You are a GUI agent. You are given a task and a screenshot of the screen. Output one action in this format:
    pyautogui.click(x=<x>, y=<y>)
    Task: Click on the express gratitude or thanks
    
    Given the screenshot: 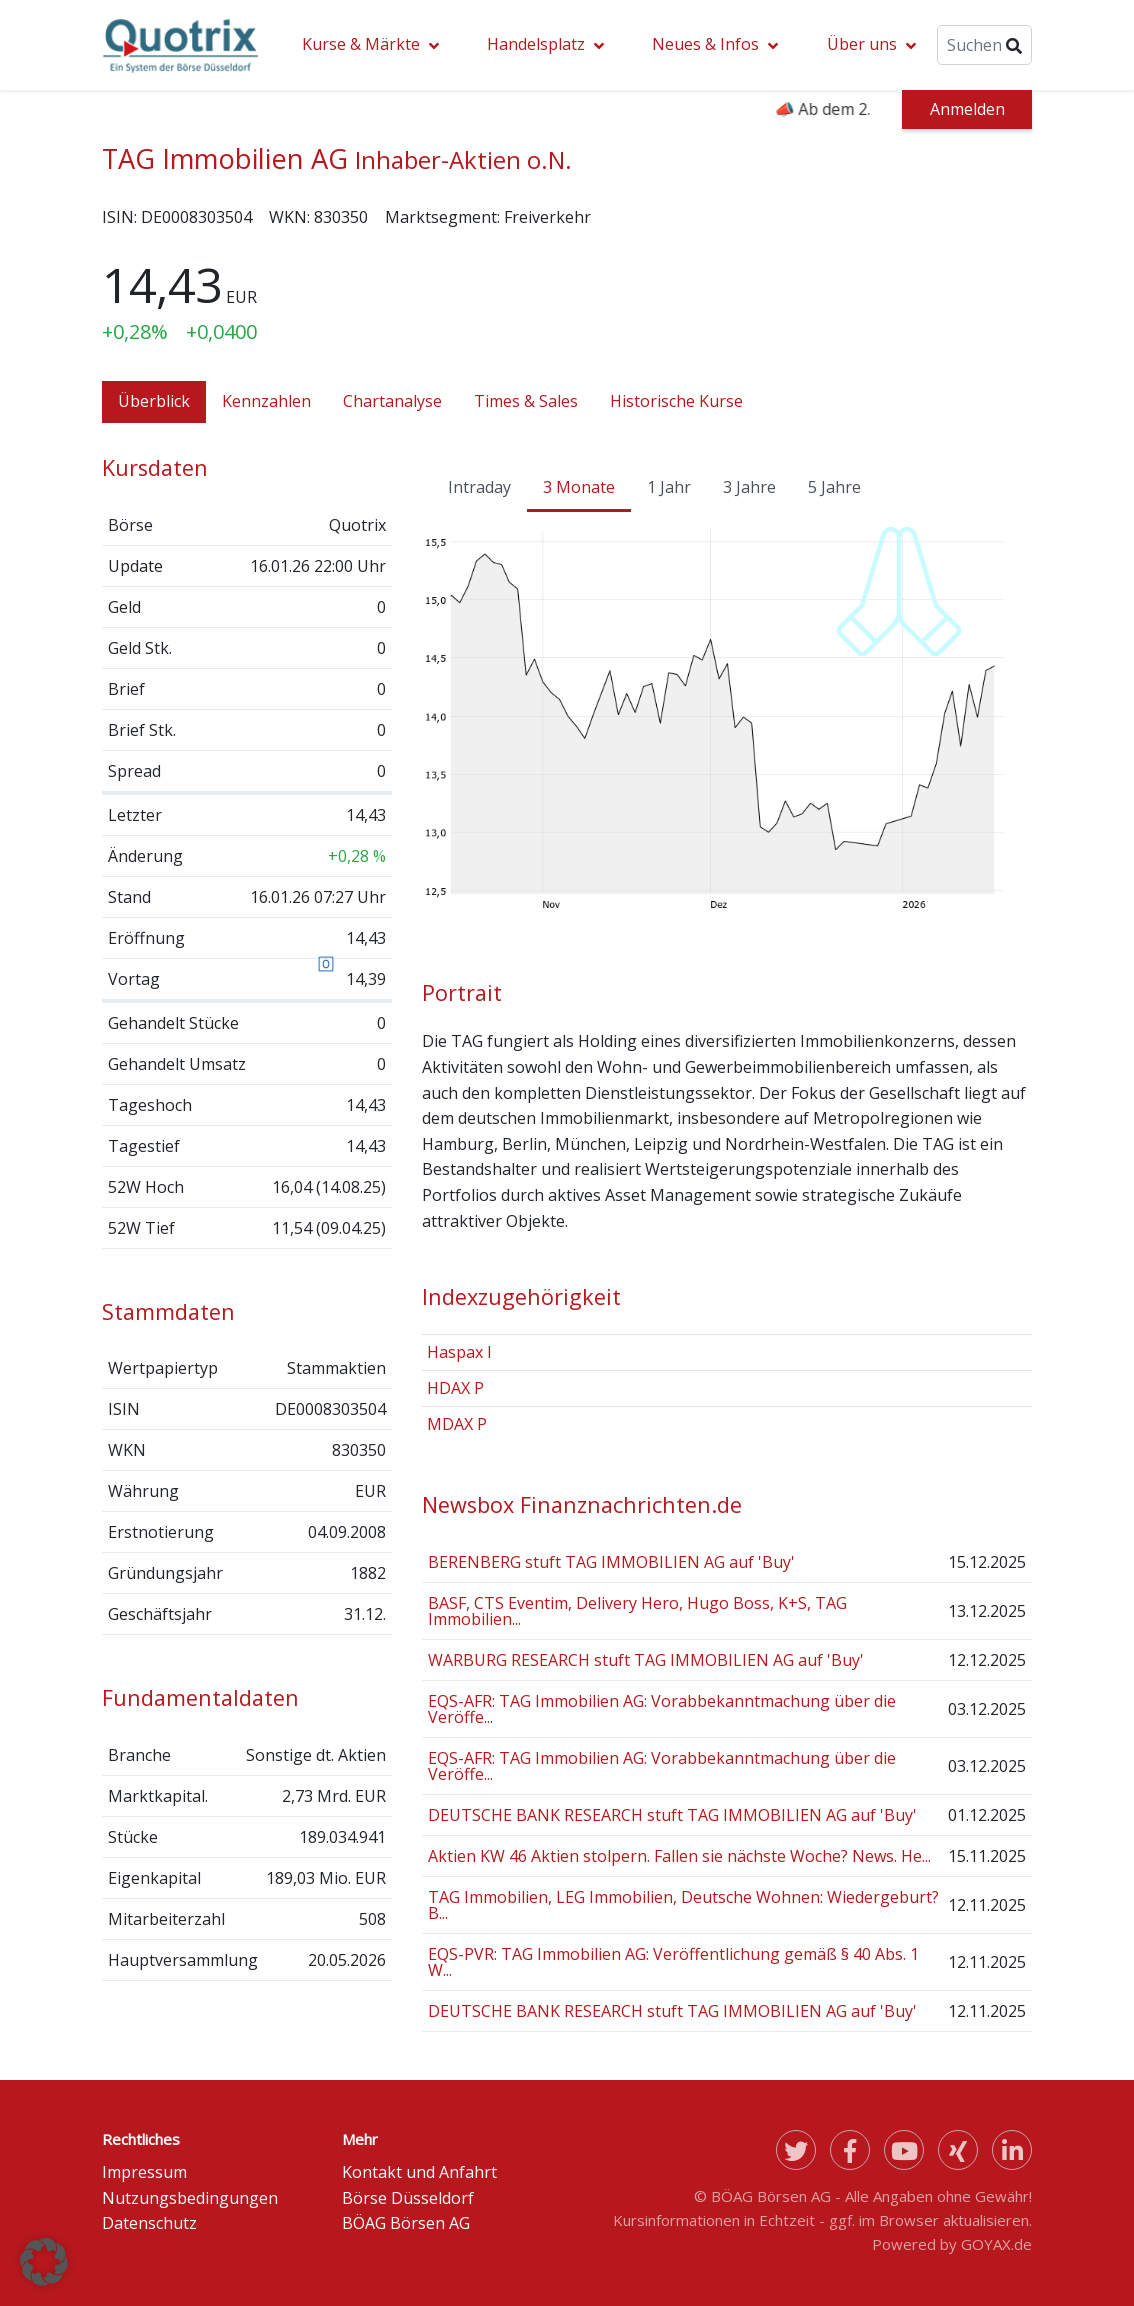 What is the action you would take?
    pyautogui.click(x=899, y=594)
    